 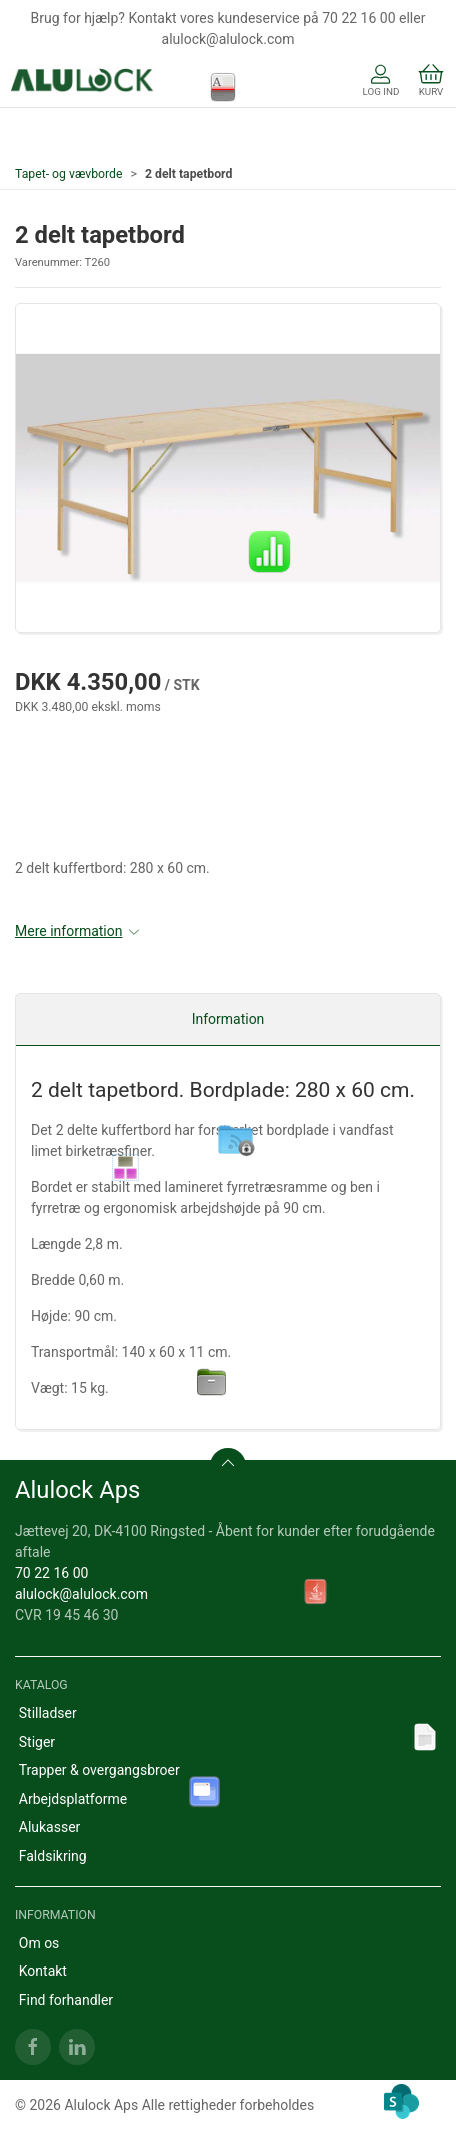 I want to click on open the file manager application, so click(x=211, y=1381).